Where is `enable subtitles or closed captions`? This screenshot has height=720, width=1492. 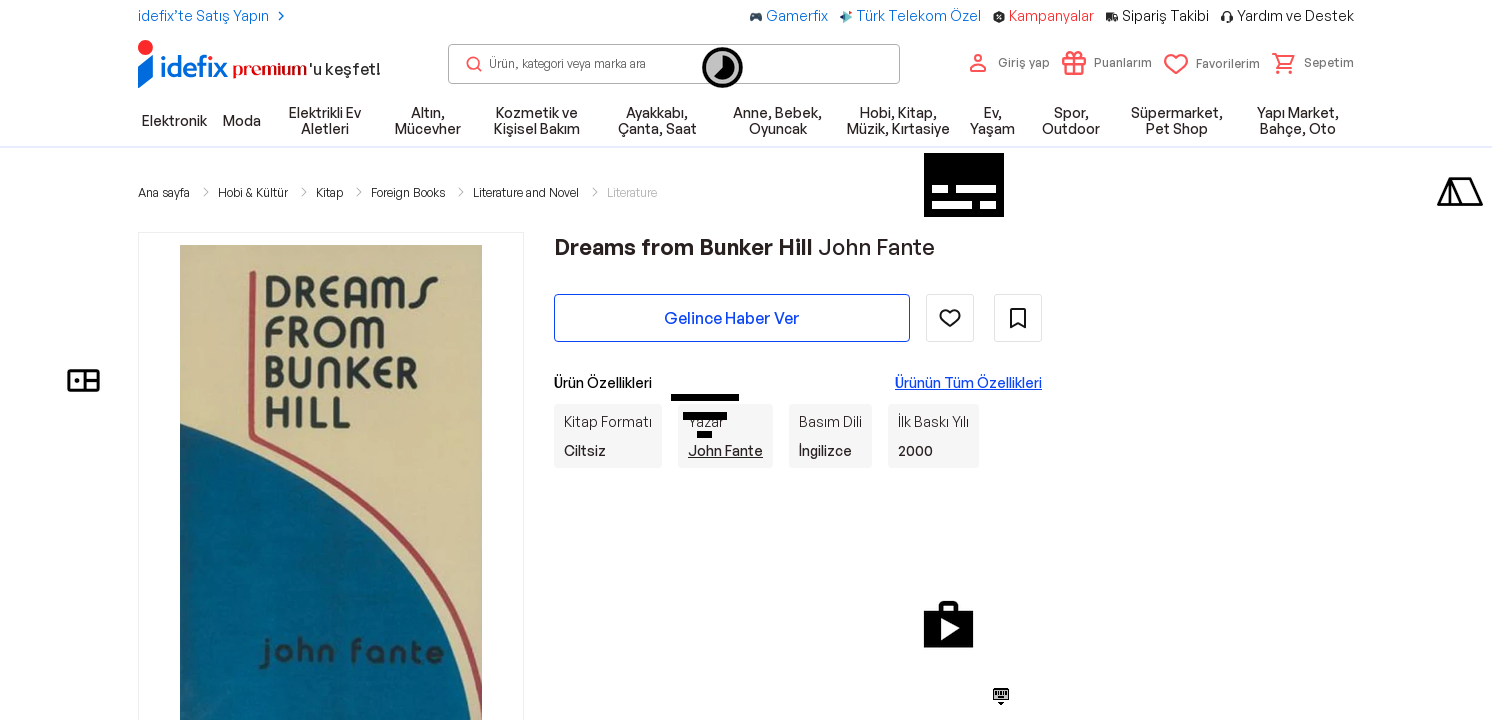 enable subtitles or closed captions is located at coordinates (964, 185).